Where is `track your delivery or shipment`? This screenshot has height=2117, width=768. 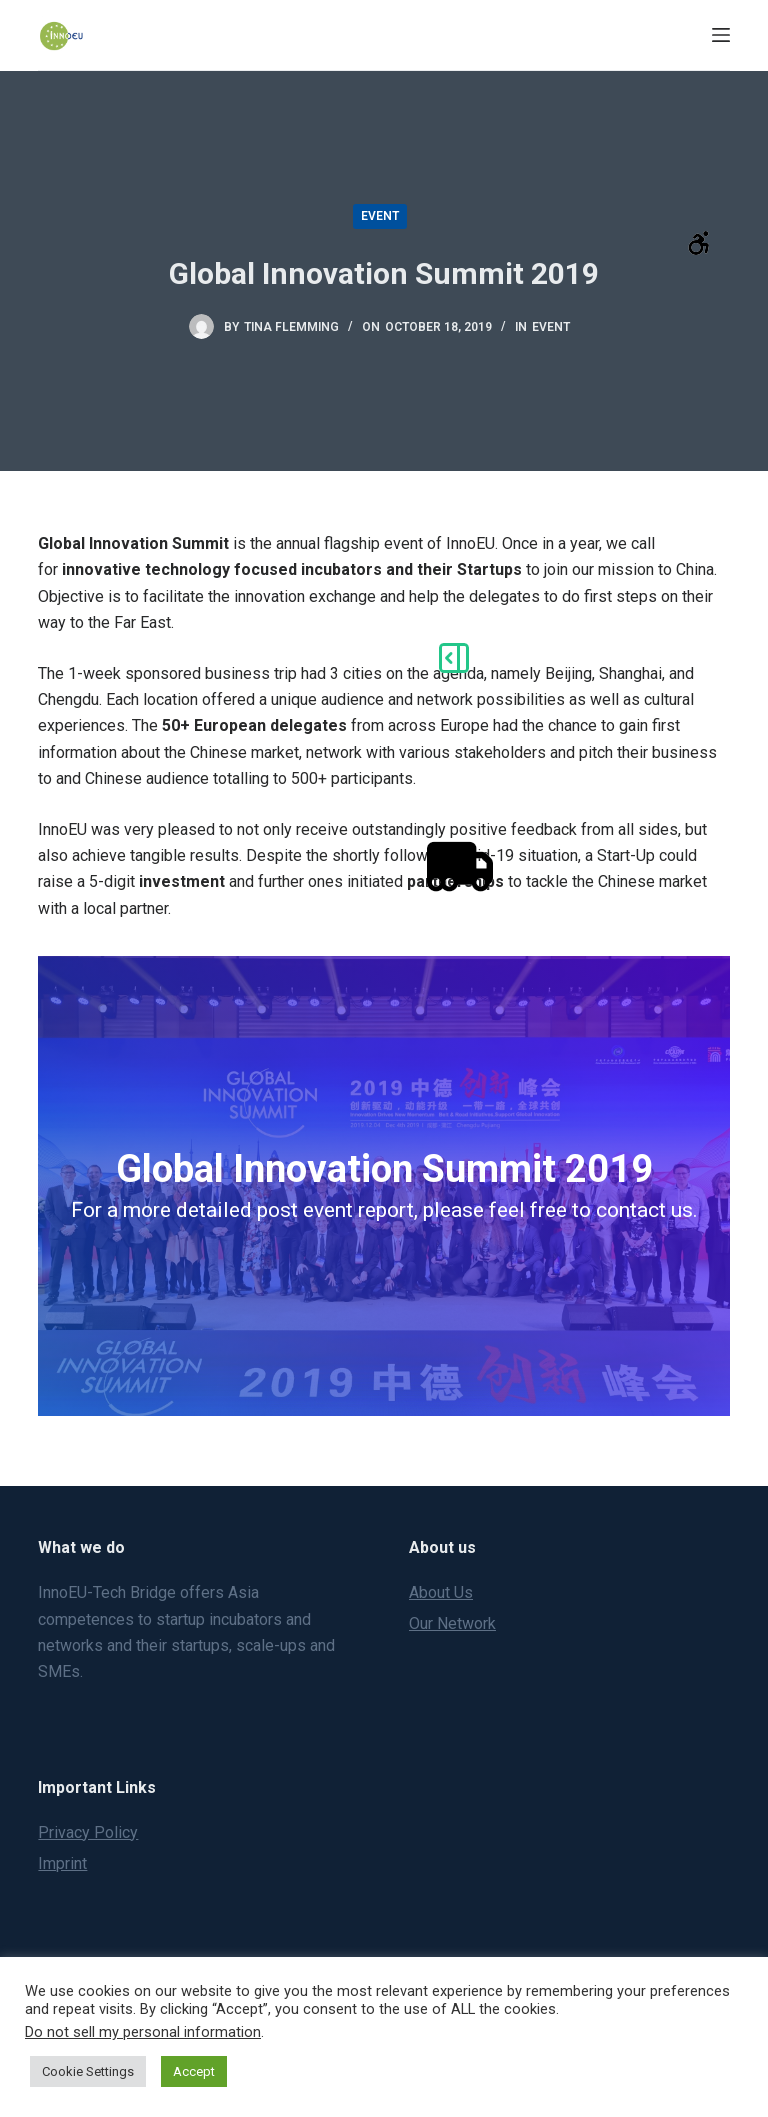
track your delivery or shipment is located at coordinates (460, 865).